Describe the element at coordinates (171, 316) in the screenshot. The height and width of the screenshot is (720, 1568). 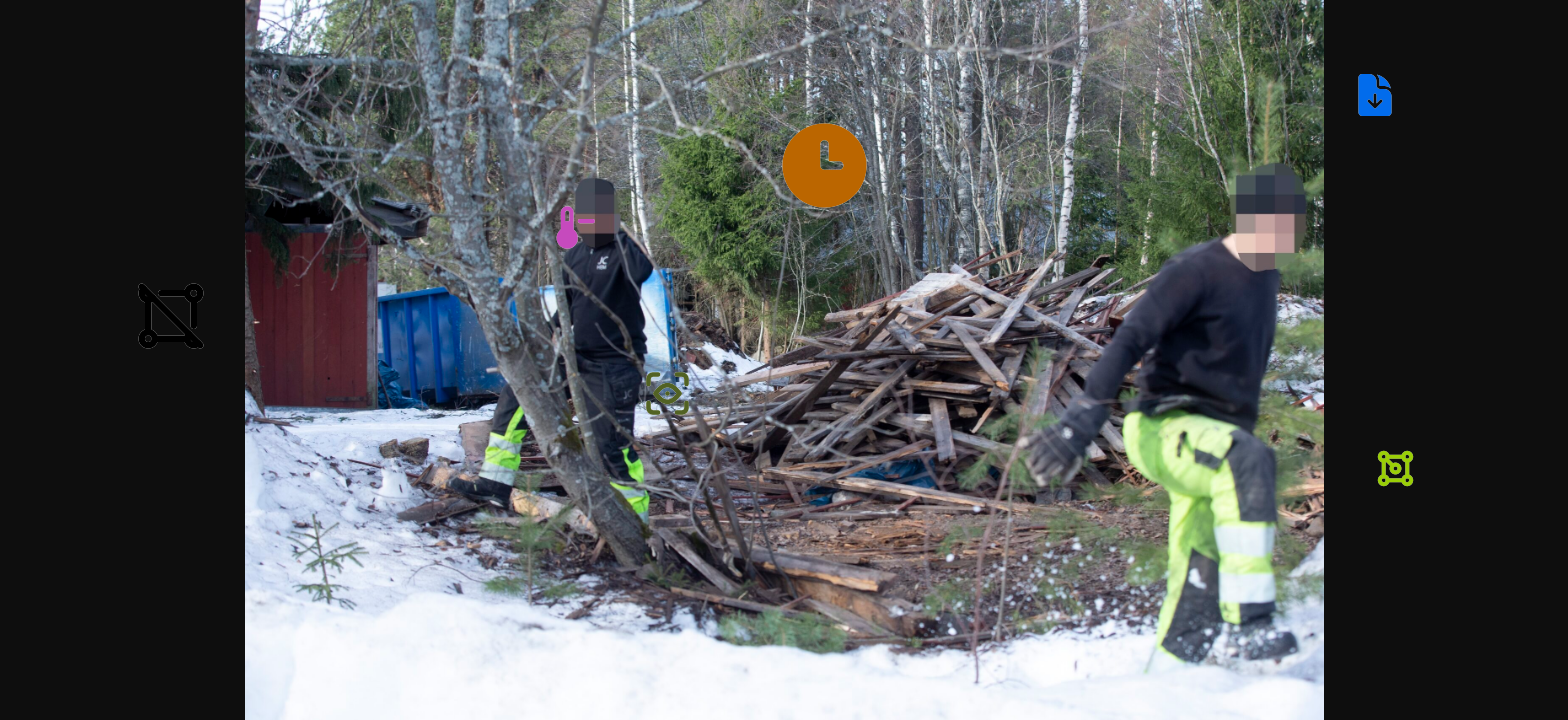
I see `disable shape tools` at that location.